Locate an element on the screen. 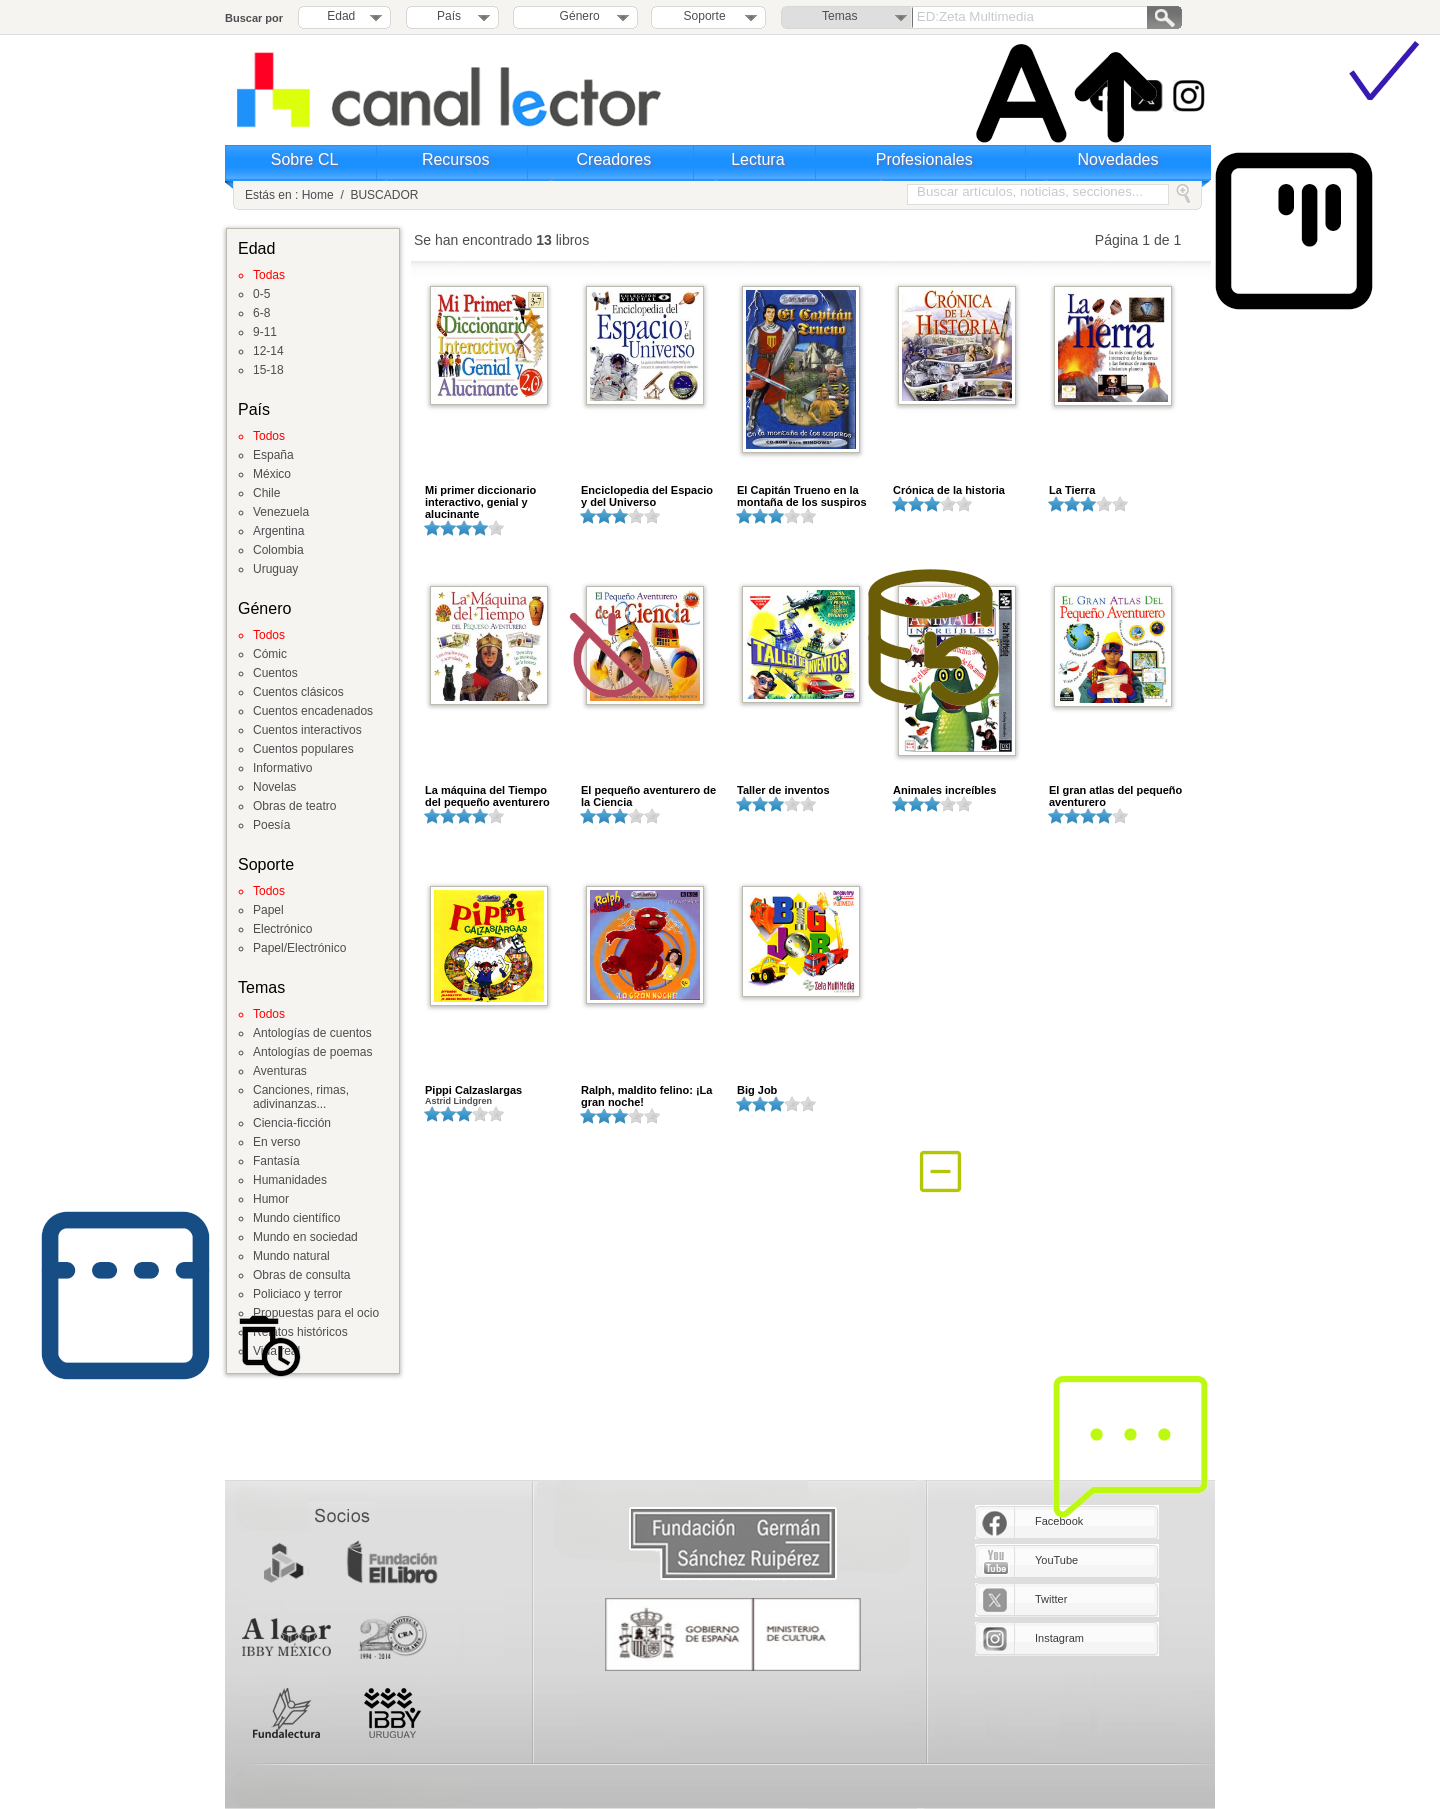  toggle optional top panel visibility is located at coordinates (125, 1295).